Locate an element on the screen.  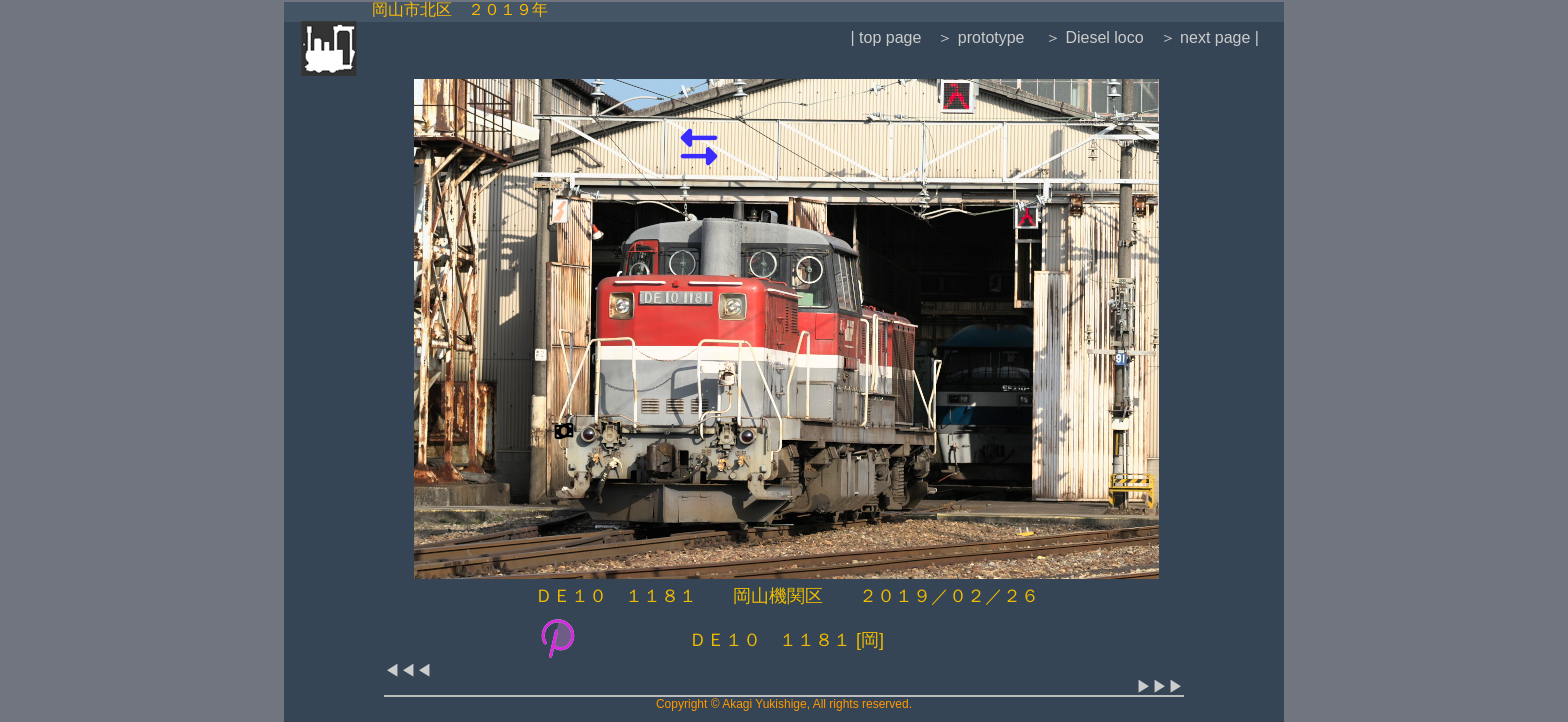
view payment or billing information is located at coordinates (564, 431).